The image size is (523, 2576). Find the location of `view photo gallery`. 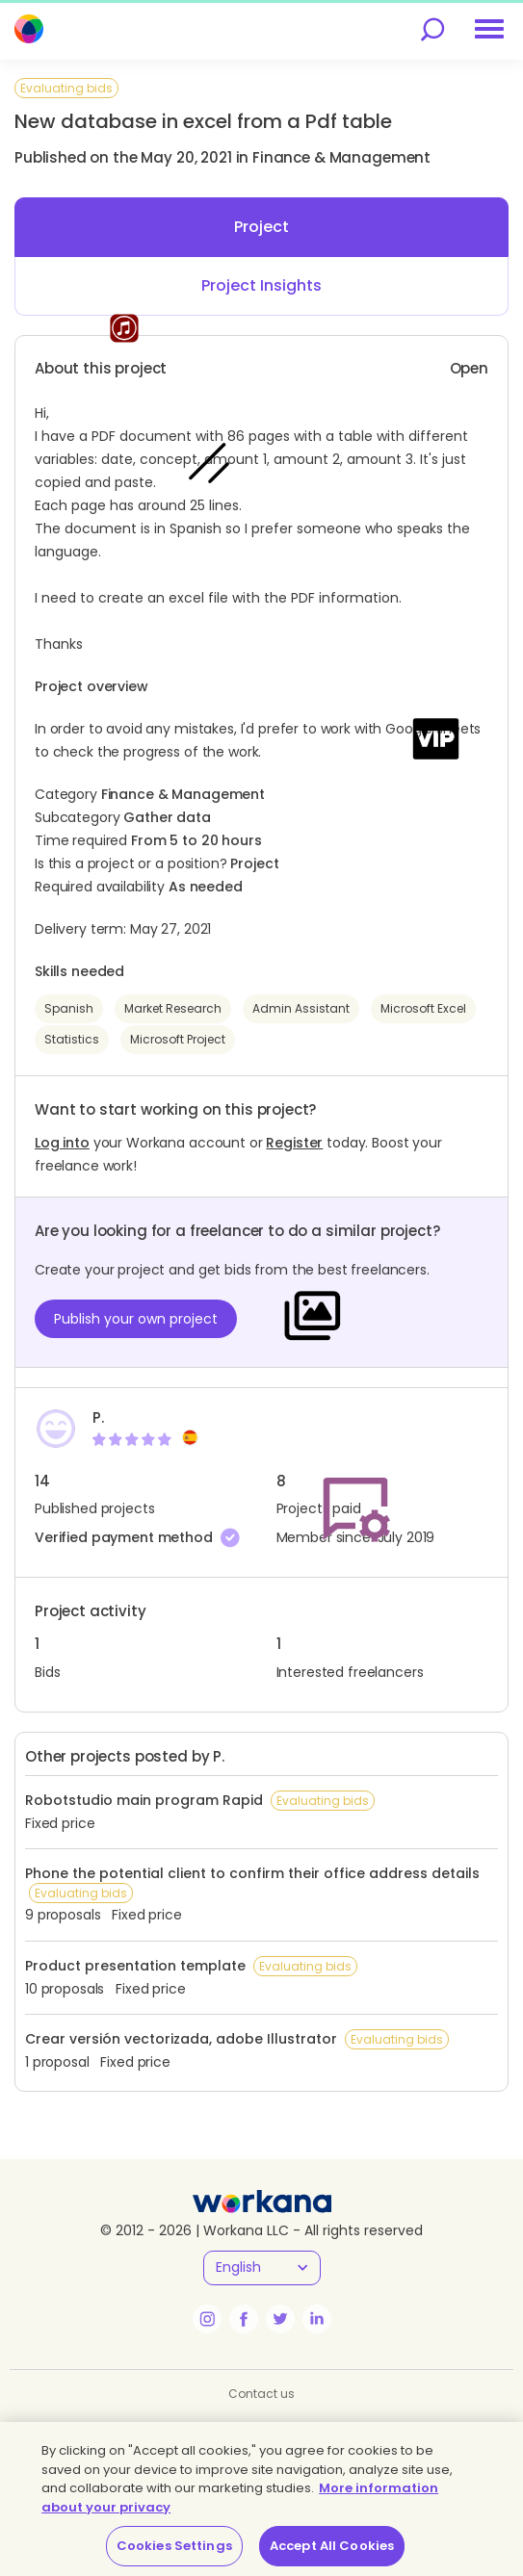

view photo gallery is located at coordinates (314, 1314).